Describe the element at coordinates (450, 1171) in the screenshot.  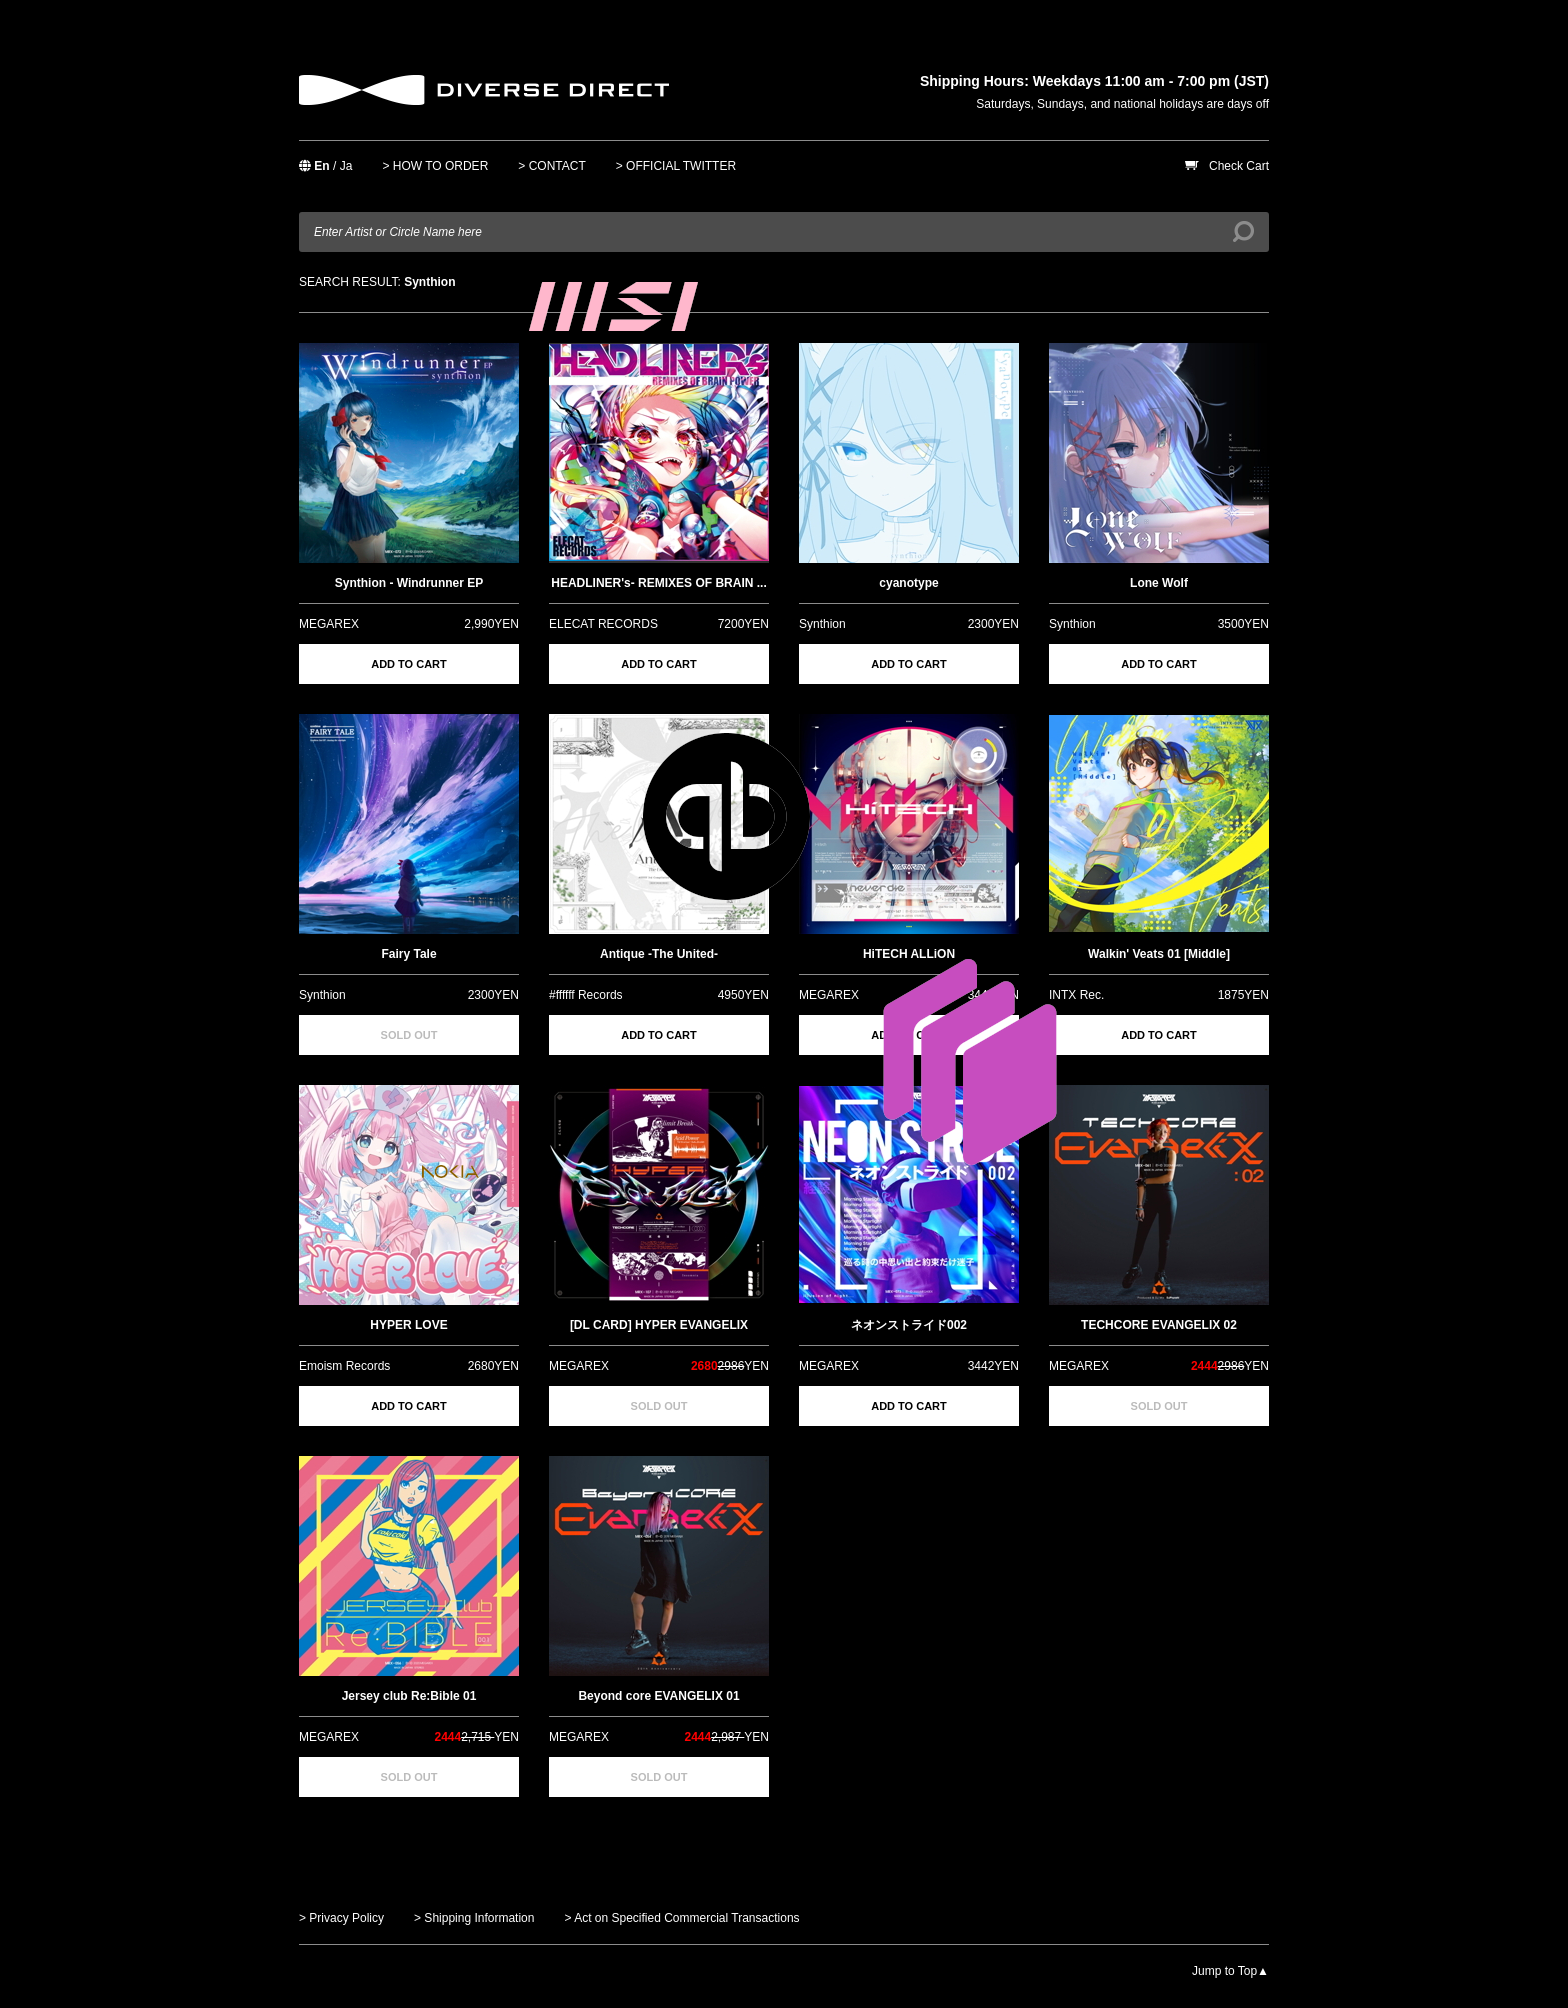
I see `Nokia brand logo` at that location.